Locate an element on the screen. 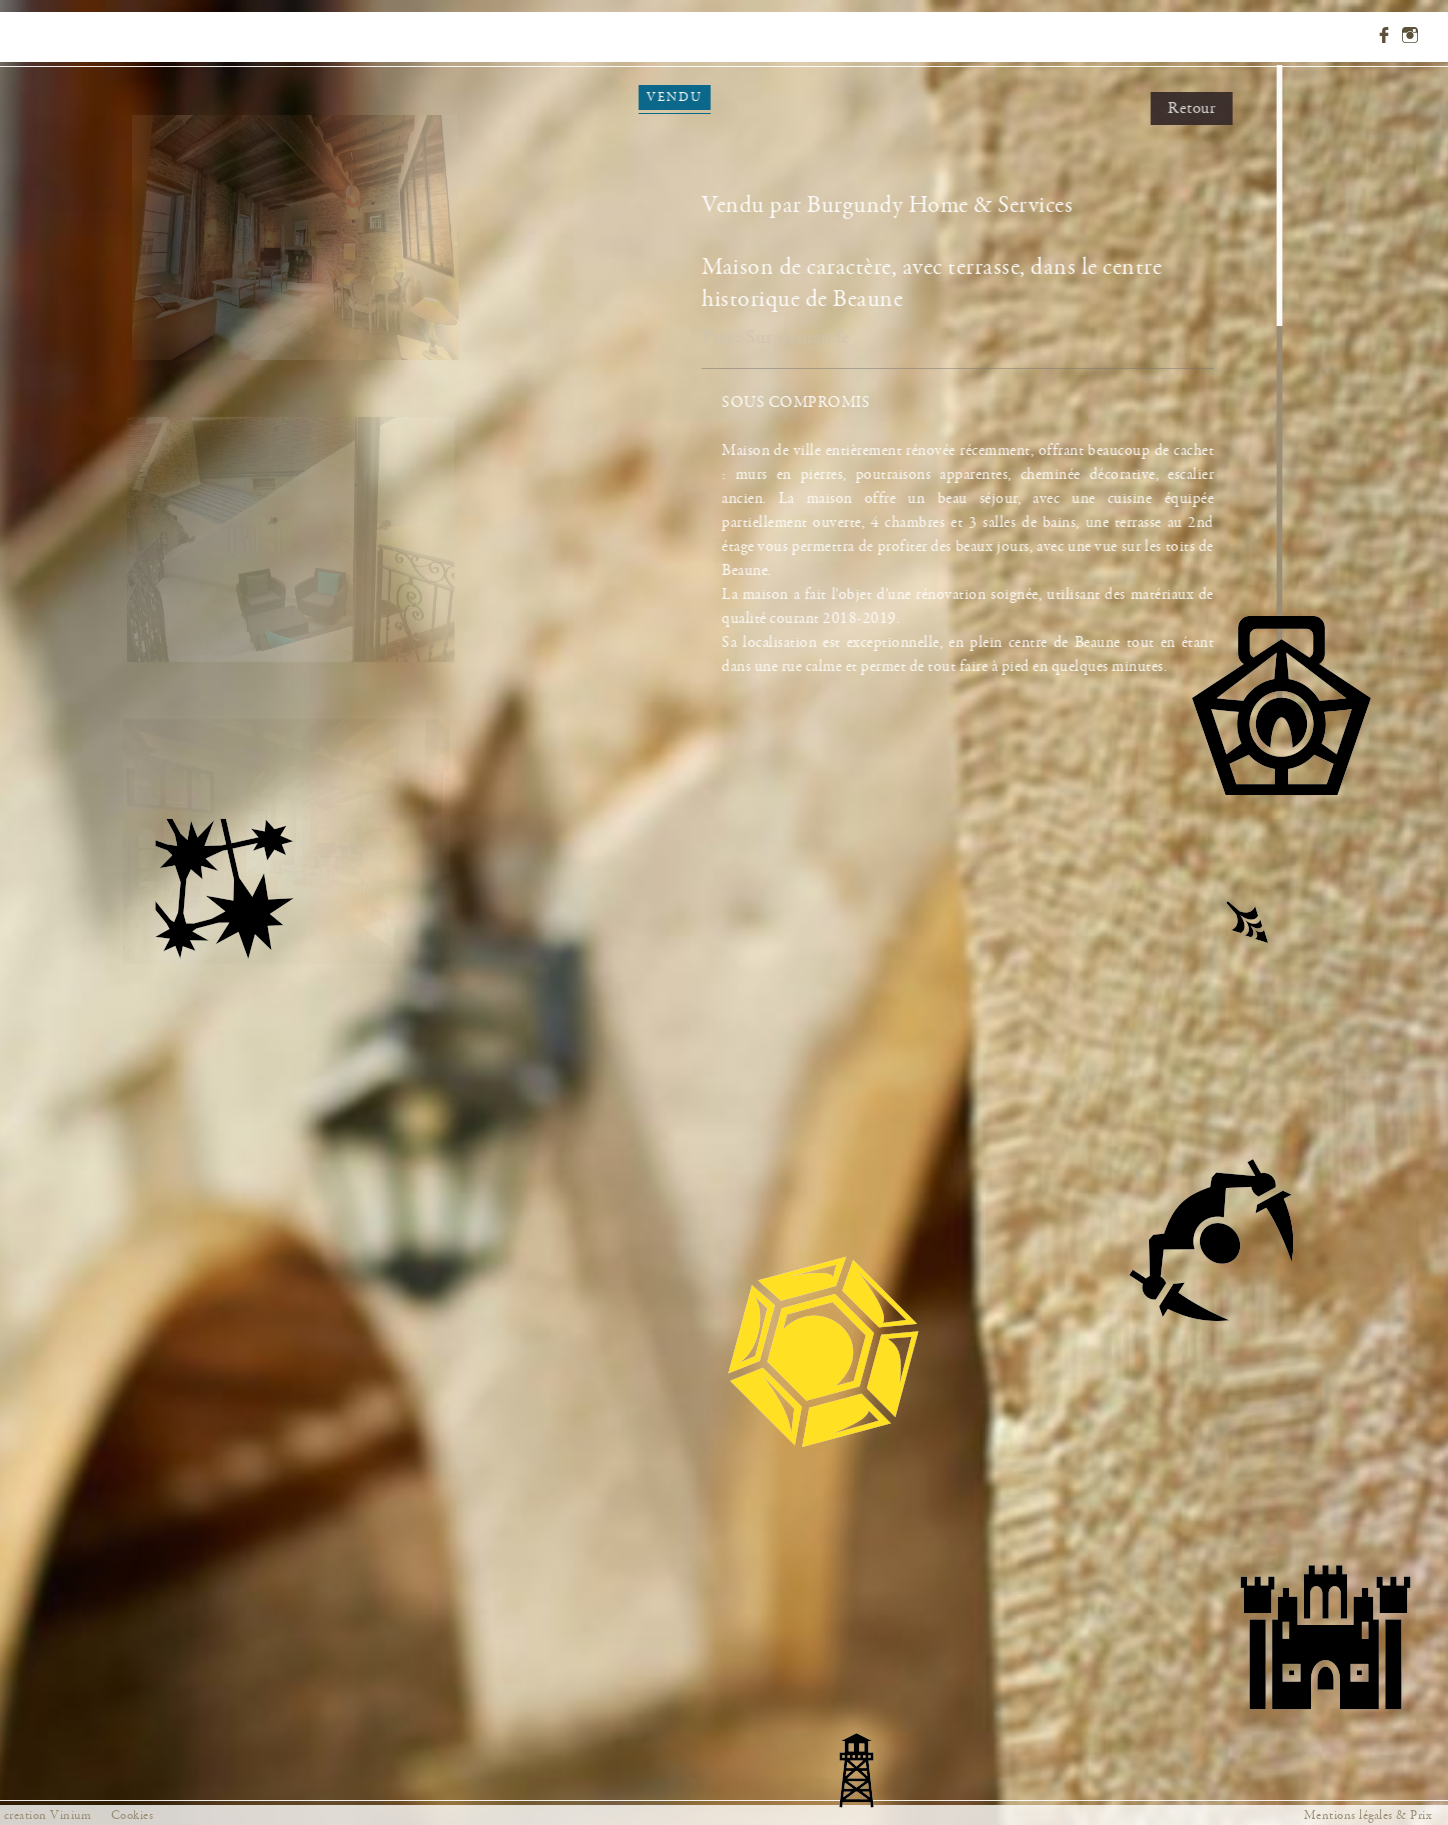  view castle or fortress location is located at coordinates (1325, 1627).